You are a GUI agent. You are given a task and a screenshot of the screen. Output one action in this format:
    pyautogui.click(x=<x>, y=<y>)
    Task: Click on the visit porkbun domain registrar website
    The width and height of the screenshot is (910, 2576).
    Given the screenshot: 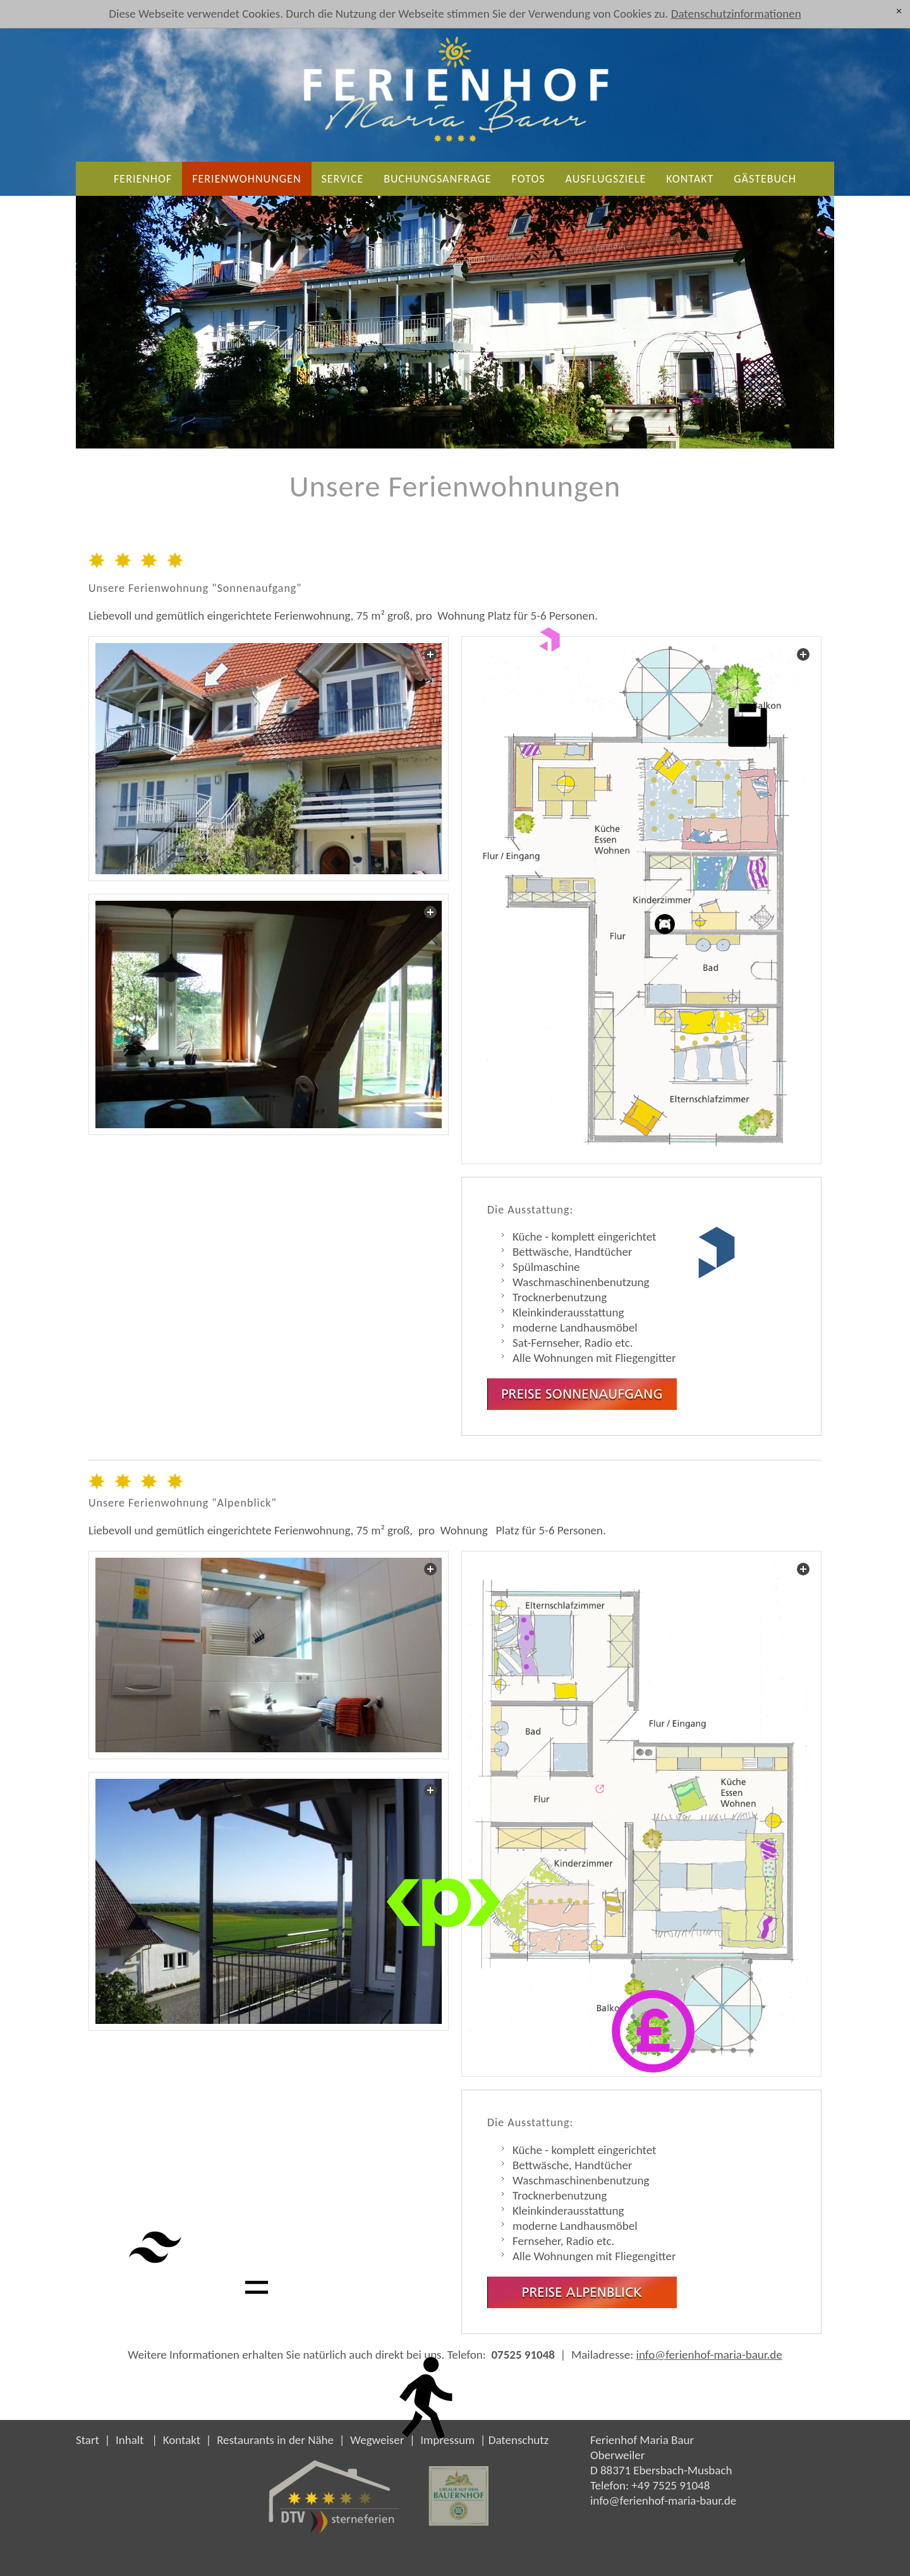 What is the action you would take?
    pyautogui.click(x=665, y=924)
    